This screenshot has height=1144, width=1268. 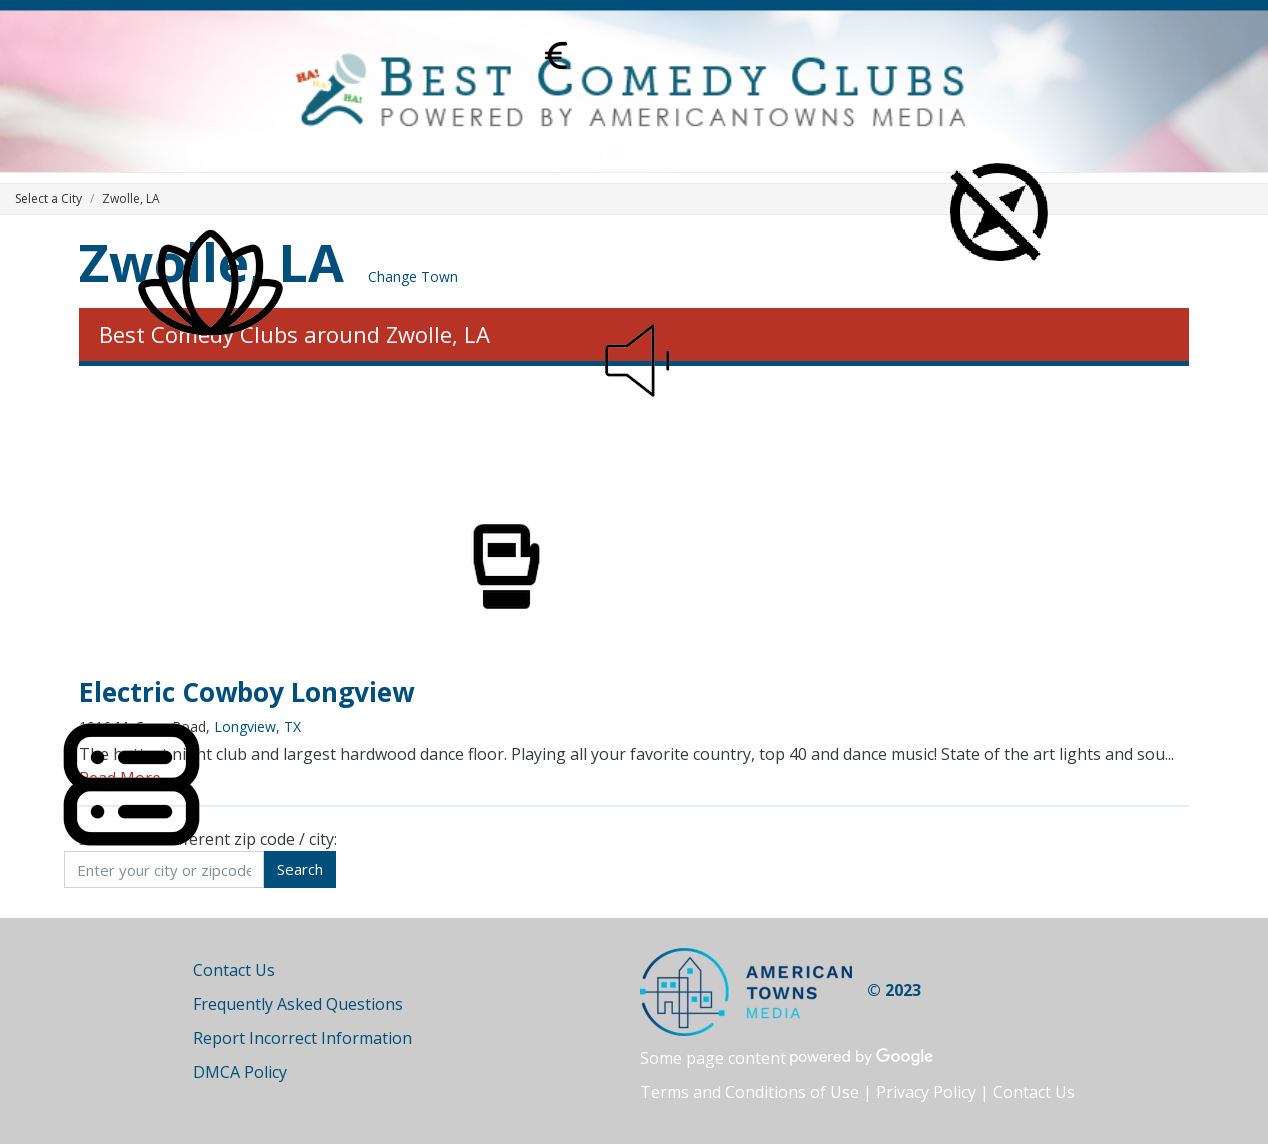 I want to click on adjust volume to low level, so click(x=641, y=360).